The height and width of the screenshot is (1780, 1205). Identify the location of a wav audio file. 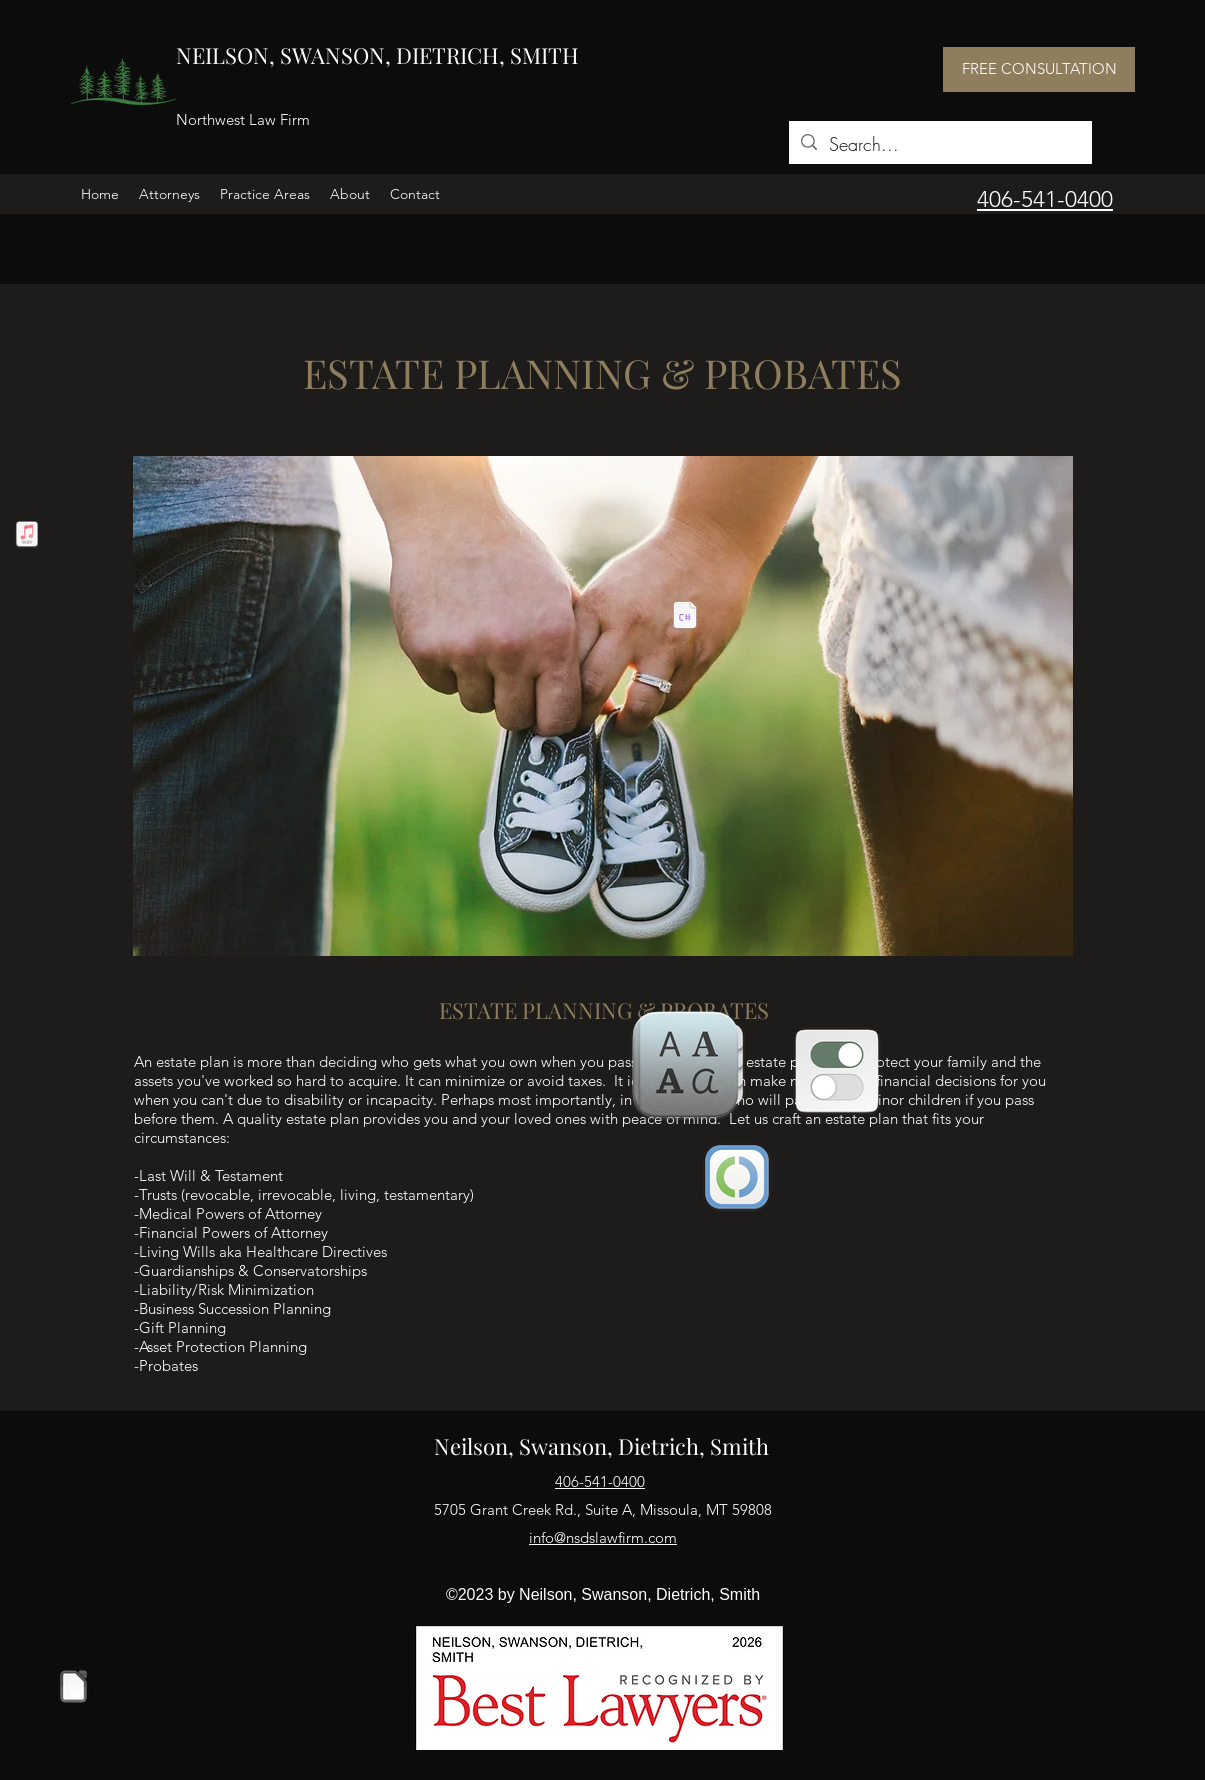
(27, 534).